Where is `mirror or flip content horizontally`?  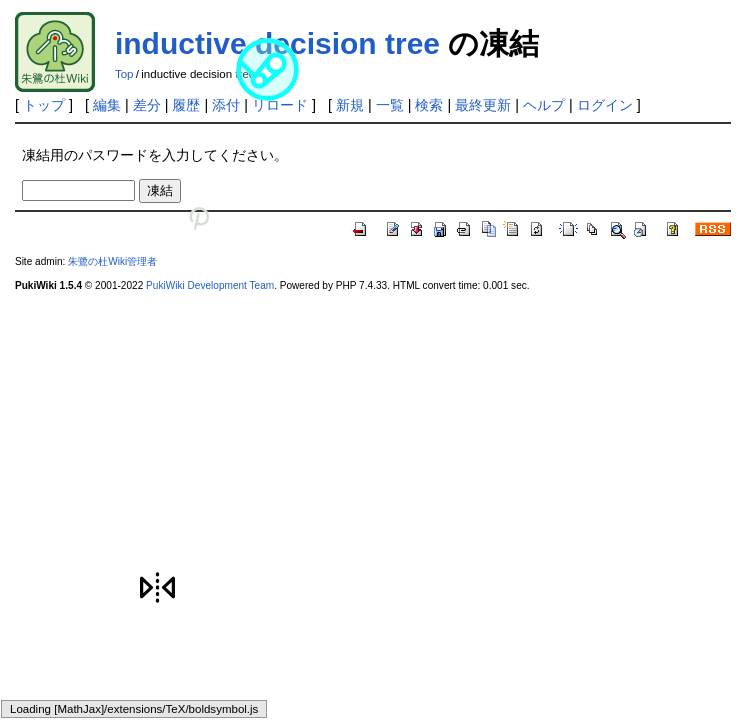 mirror or flip content horizontally is located at coordinates (157, 587).